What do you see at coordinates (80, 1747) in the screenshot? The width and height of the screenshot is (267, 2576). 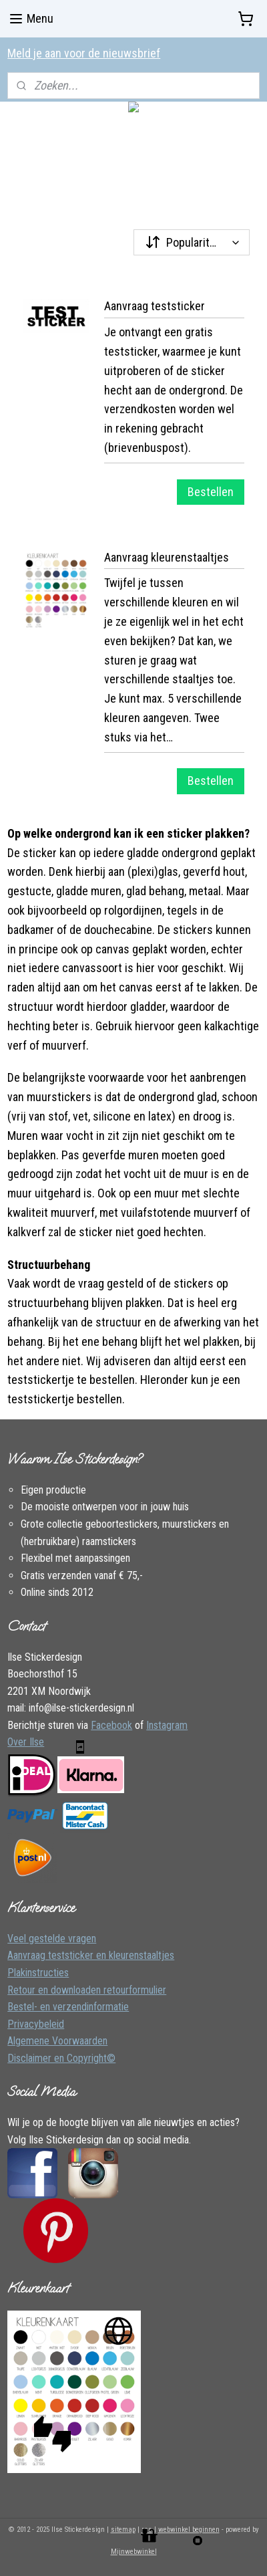 I see `share your mobile screen` at bounding box center [80, 1747].